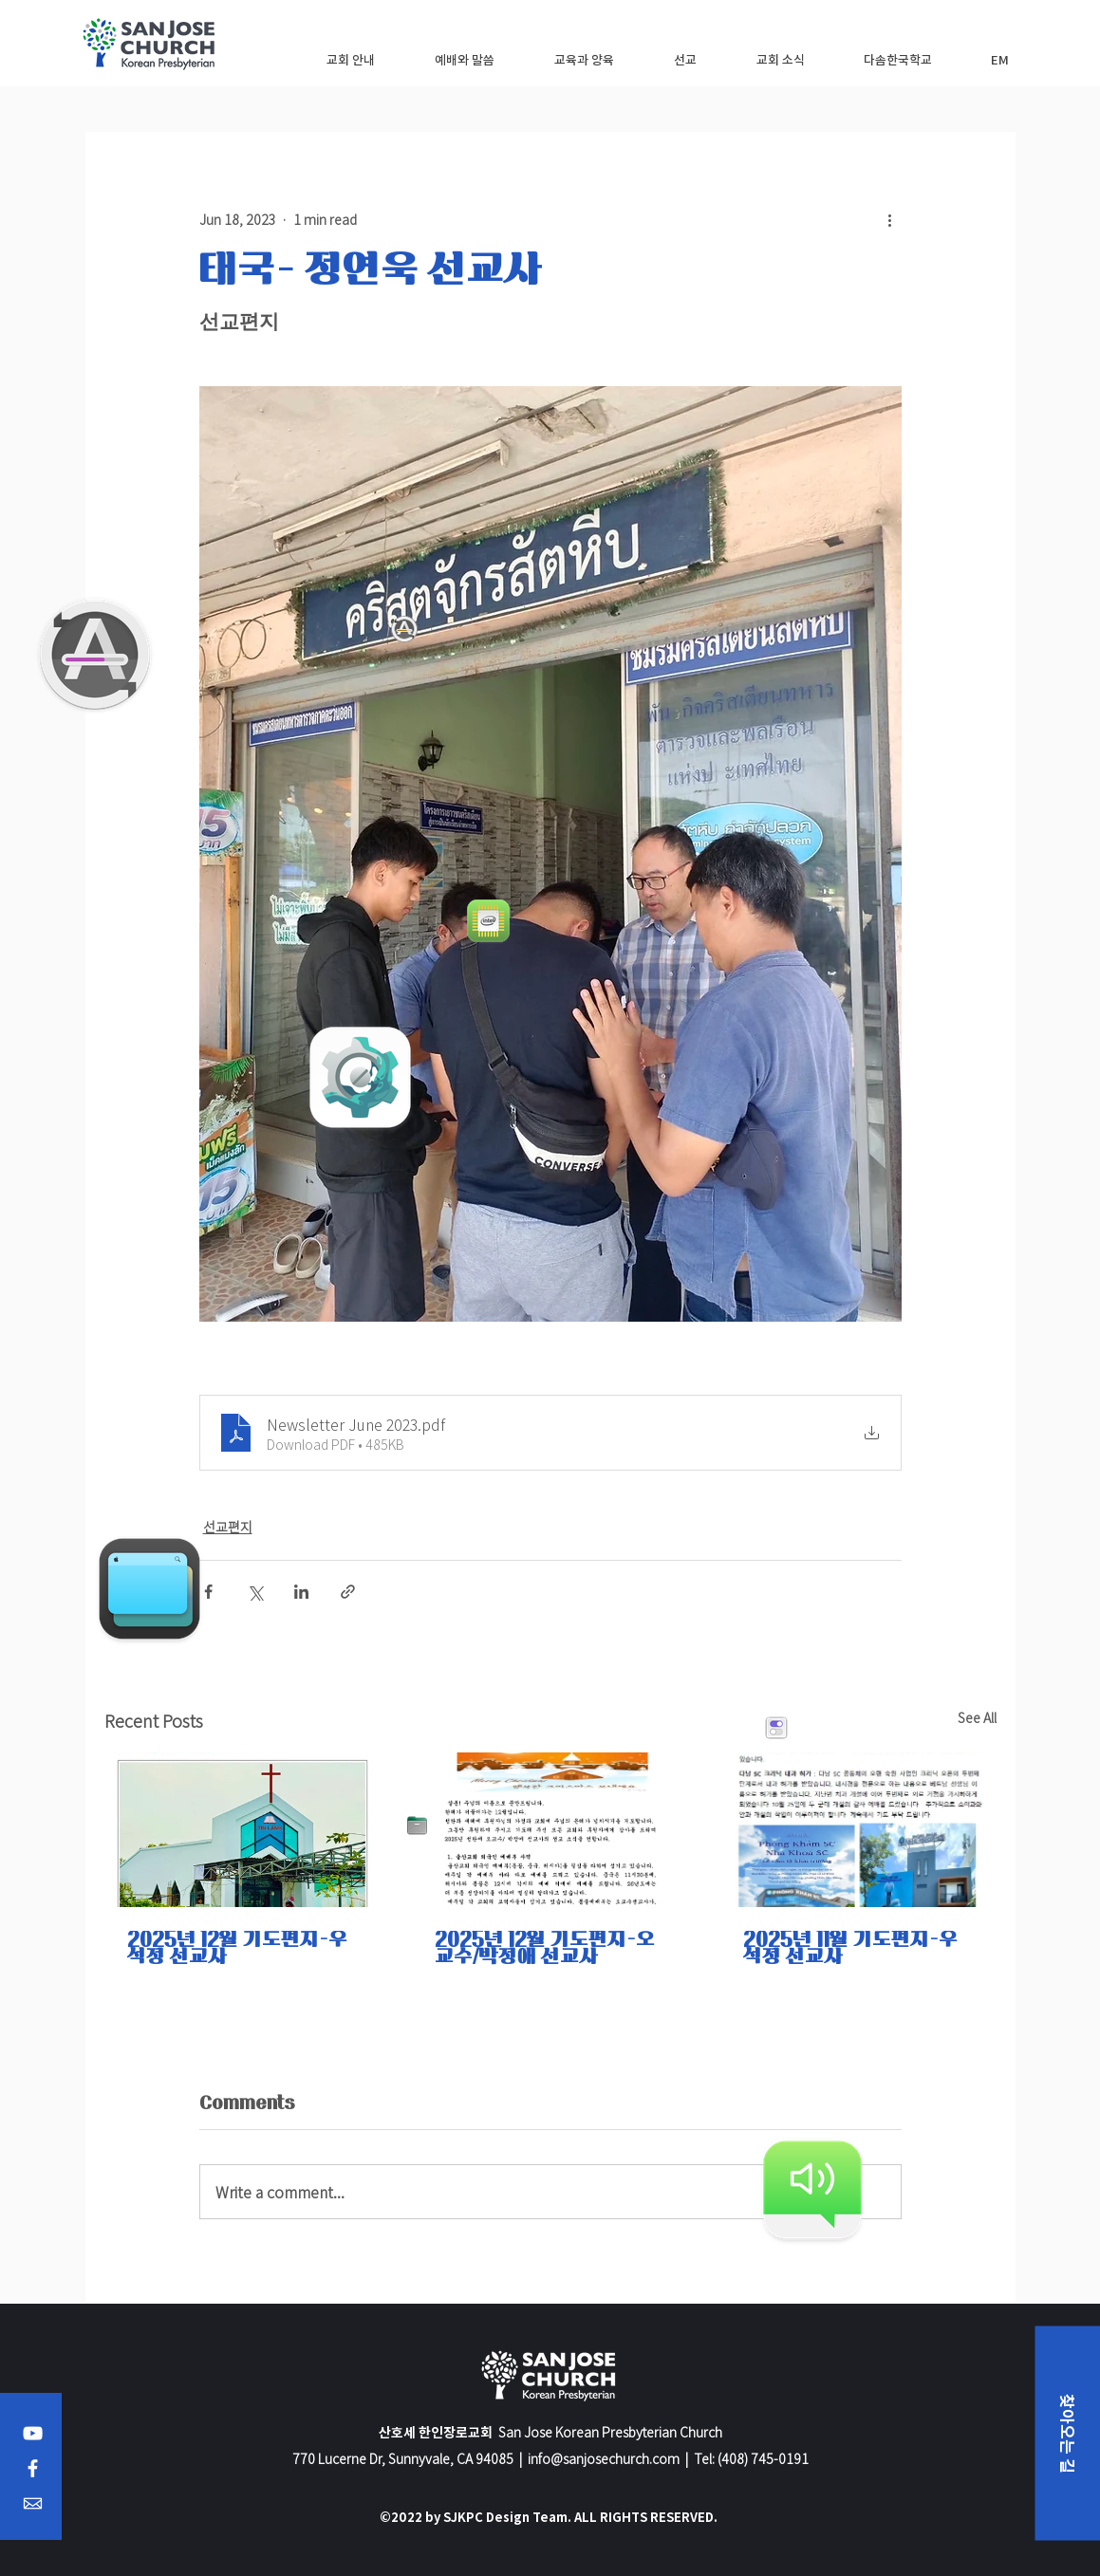 Image resolution: width=1100 pixels, height=2576 pixels. Describe the element at coordinates (488, 920) in the screenshot. I see `access Intel processor settings` at that location.